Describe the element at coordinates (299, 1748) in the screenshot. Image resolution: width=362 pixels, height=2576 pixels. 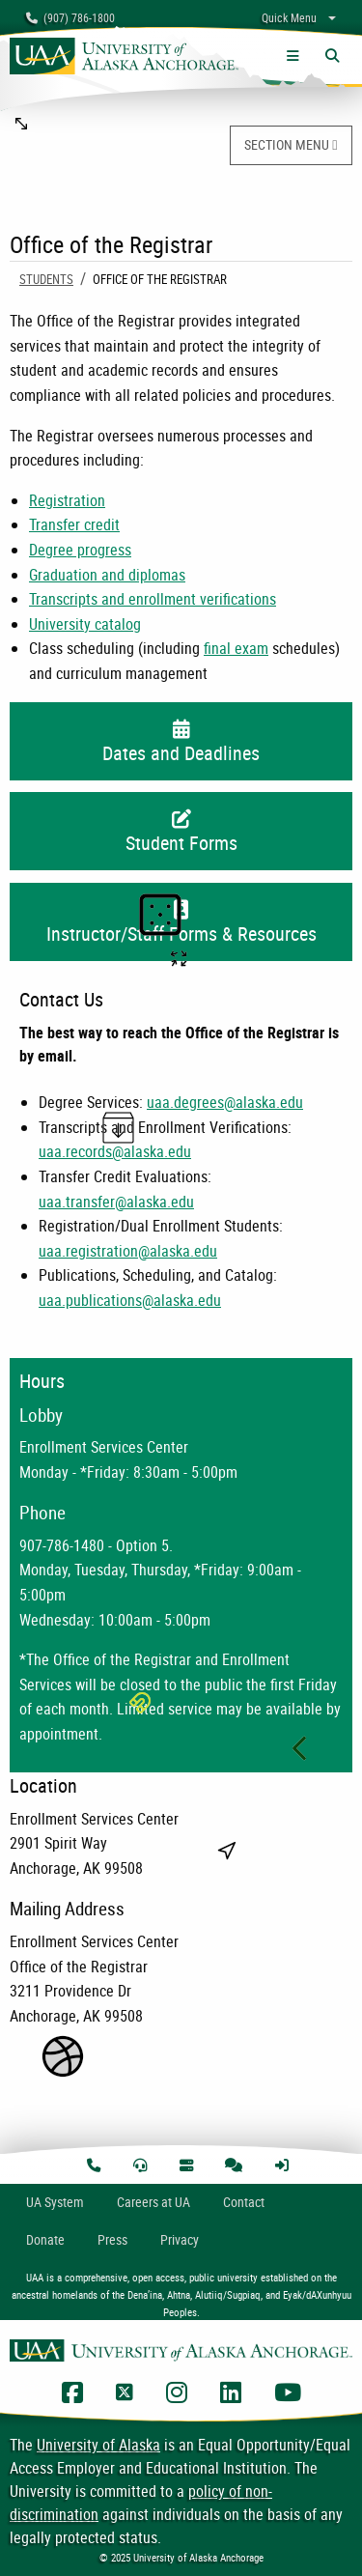
I see `go back to the previous screen` at that location.